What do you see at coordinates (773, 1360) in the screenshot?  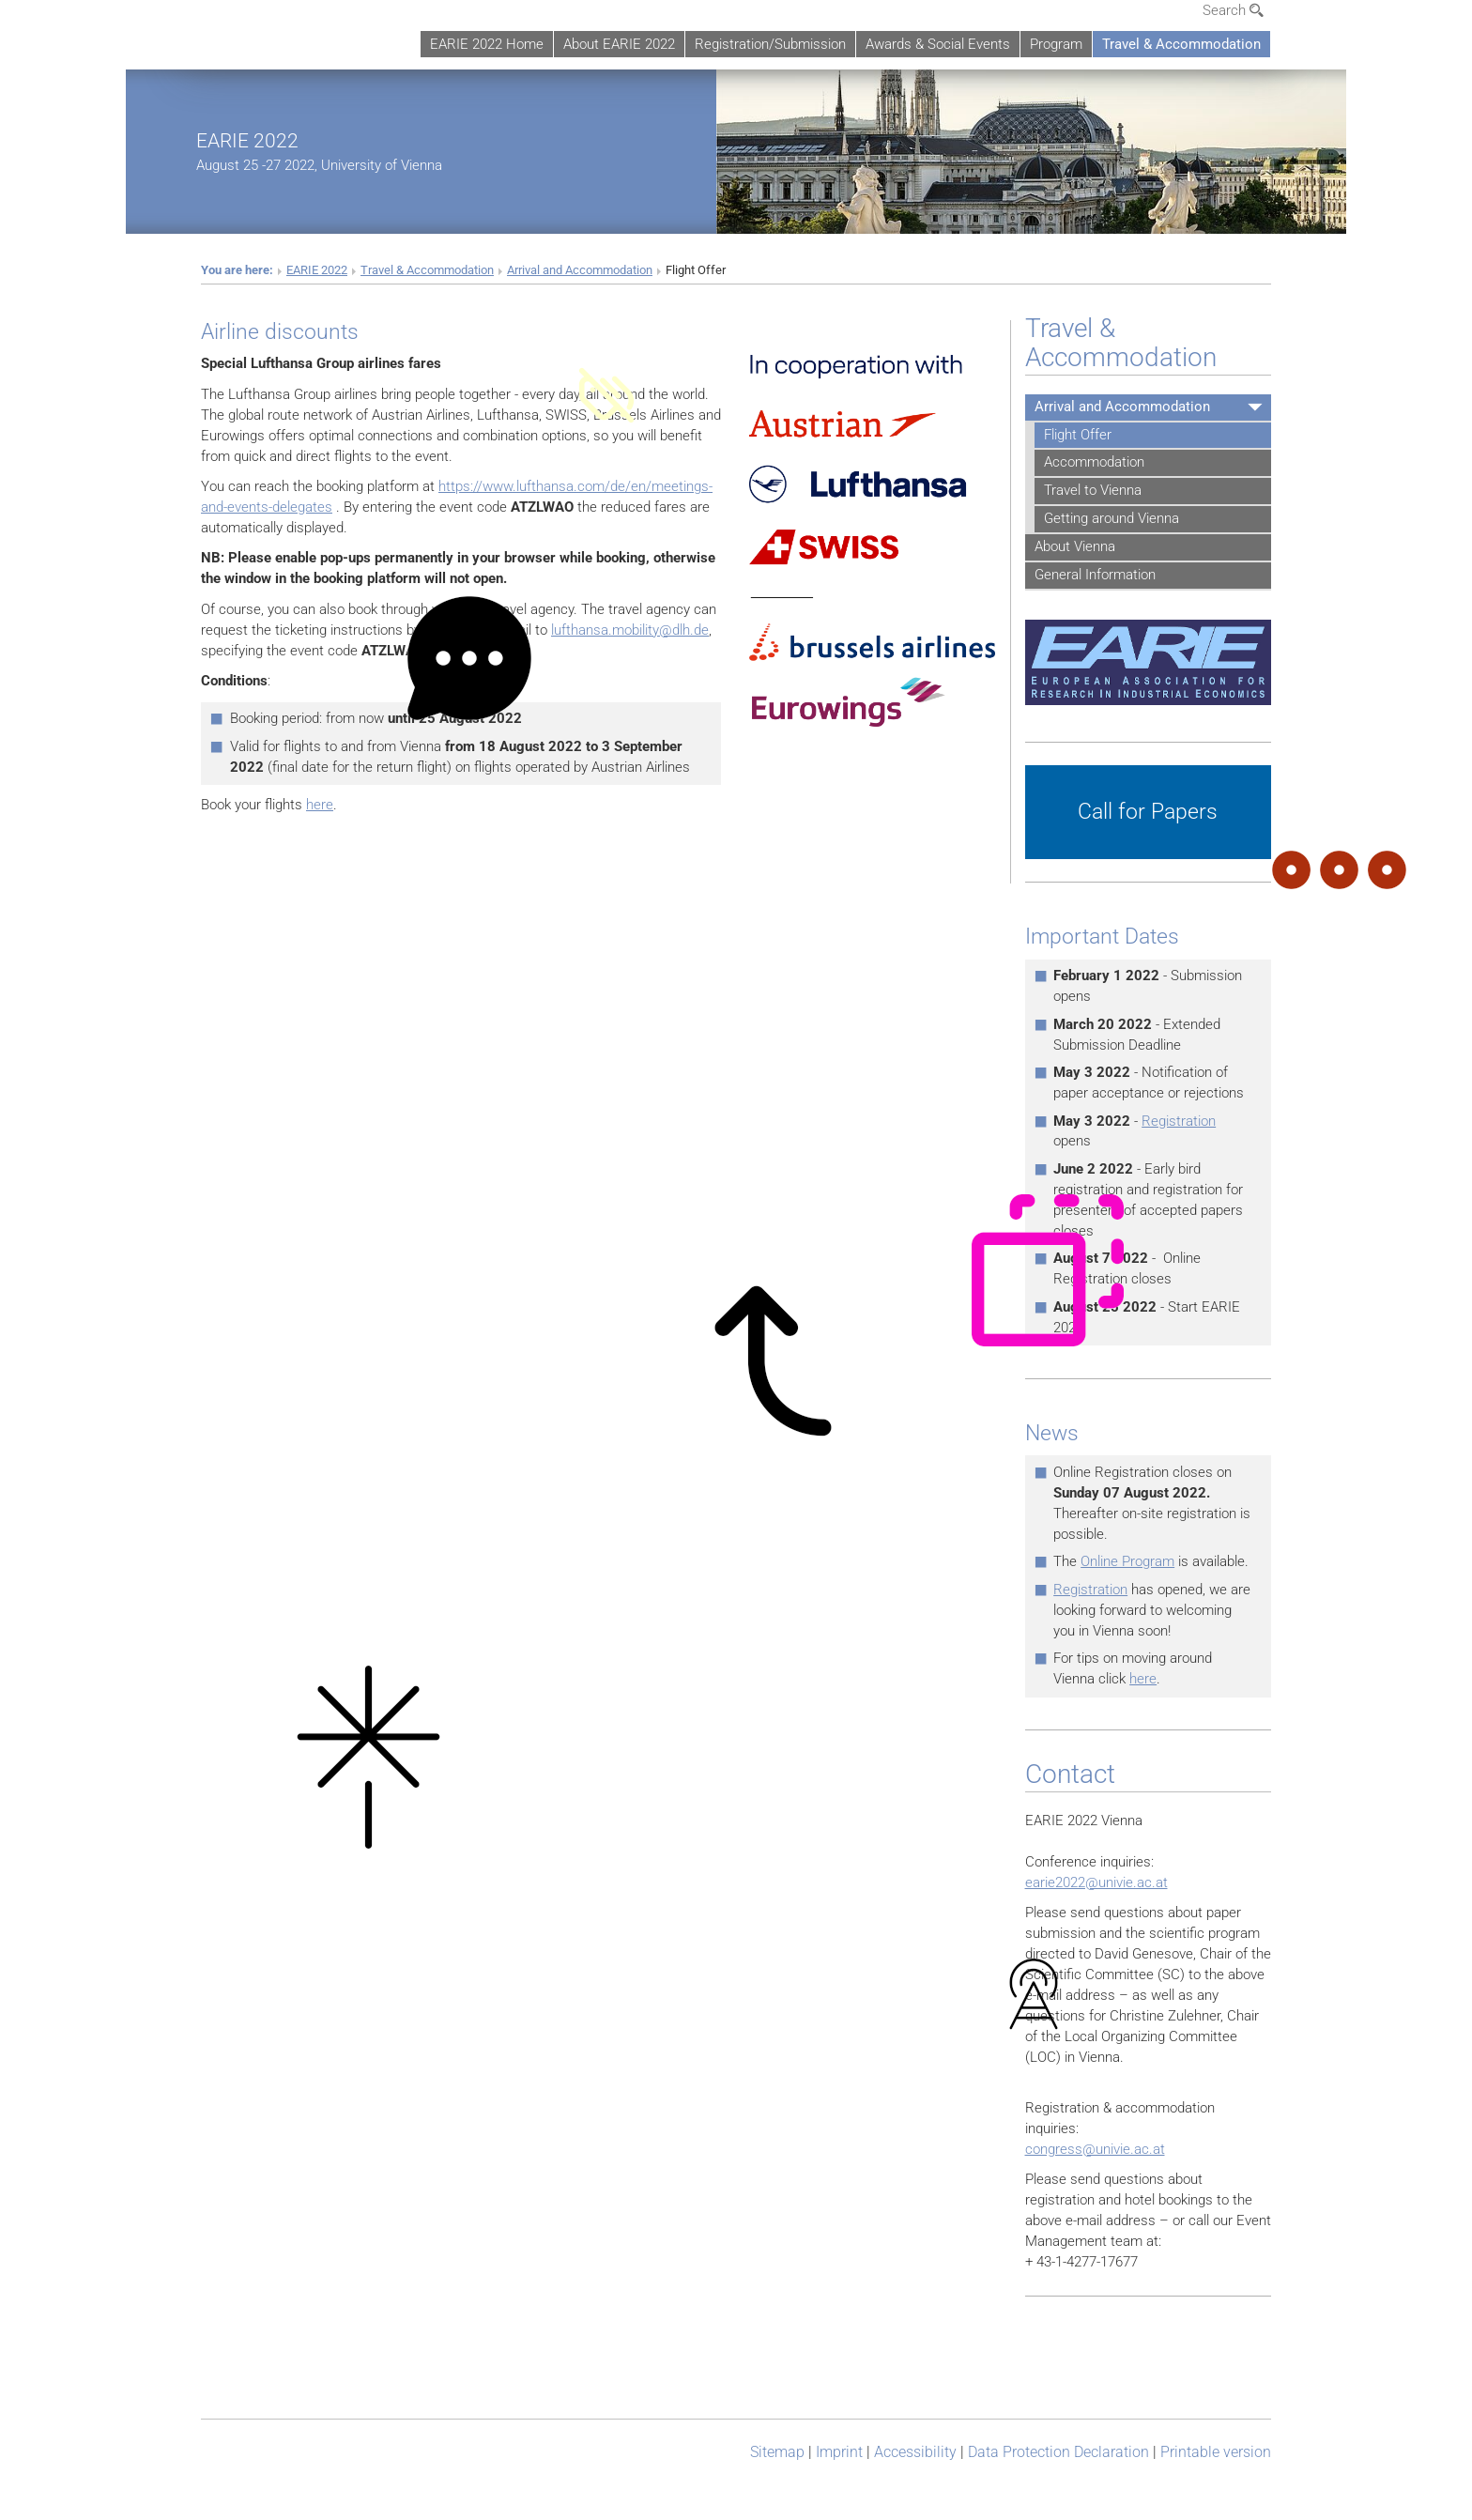 I see `go back and up to previous section` at bounding box center [773, 1360].